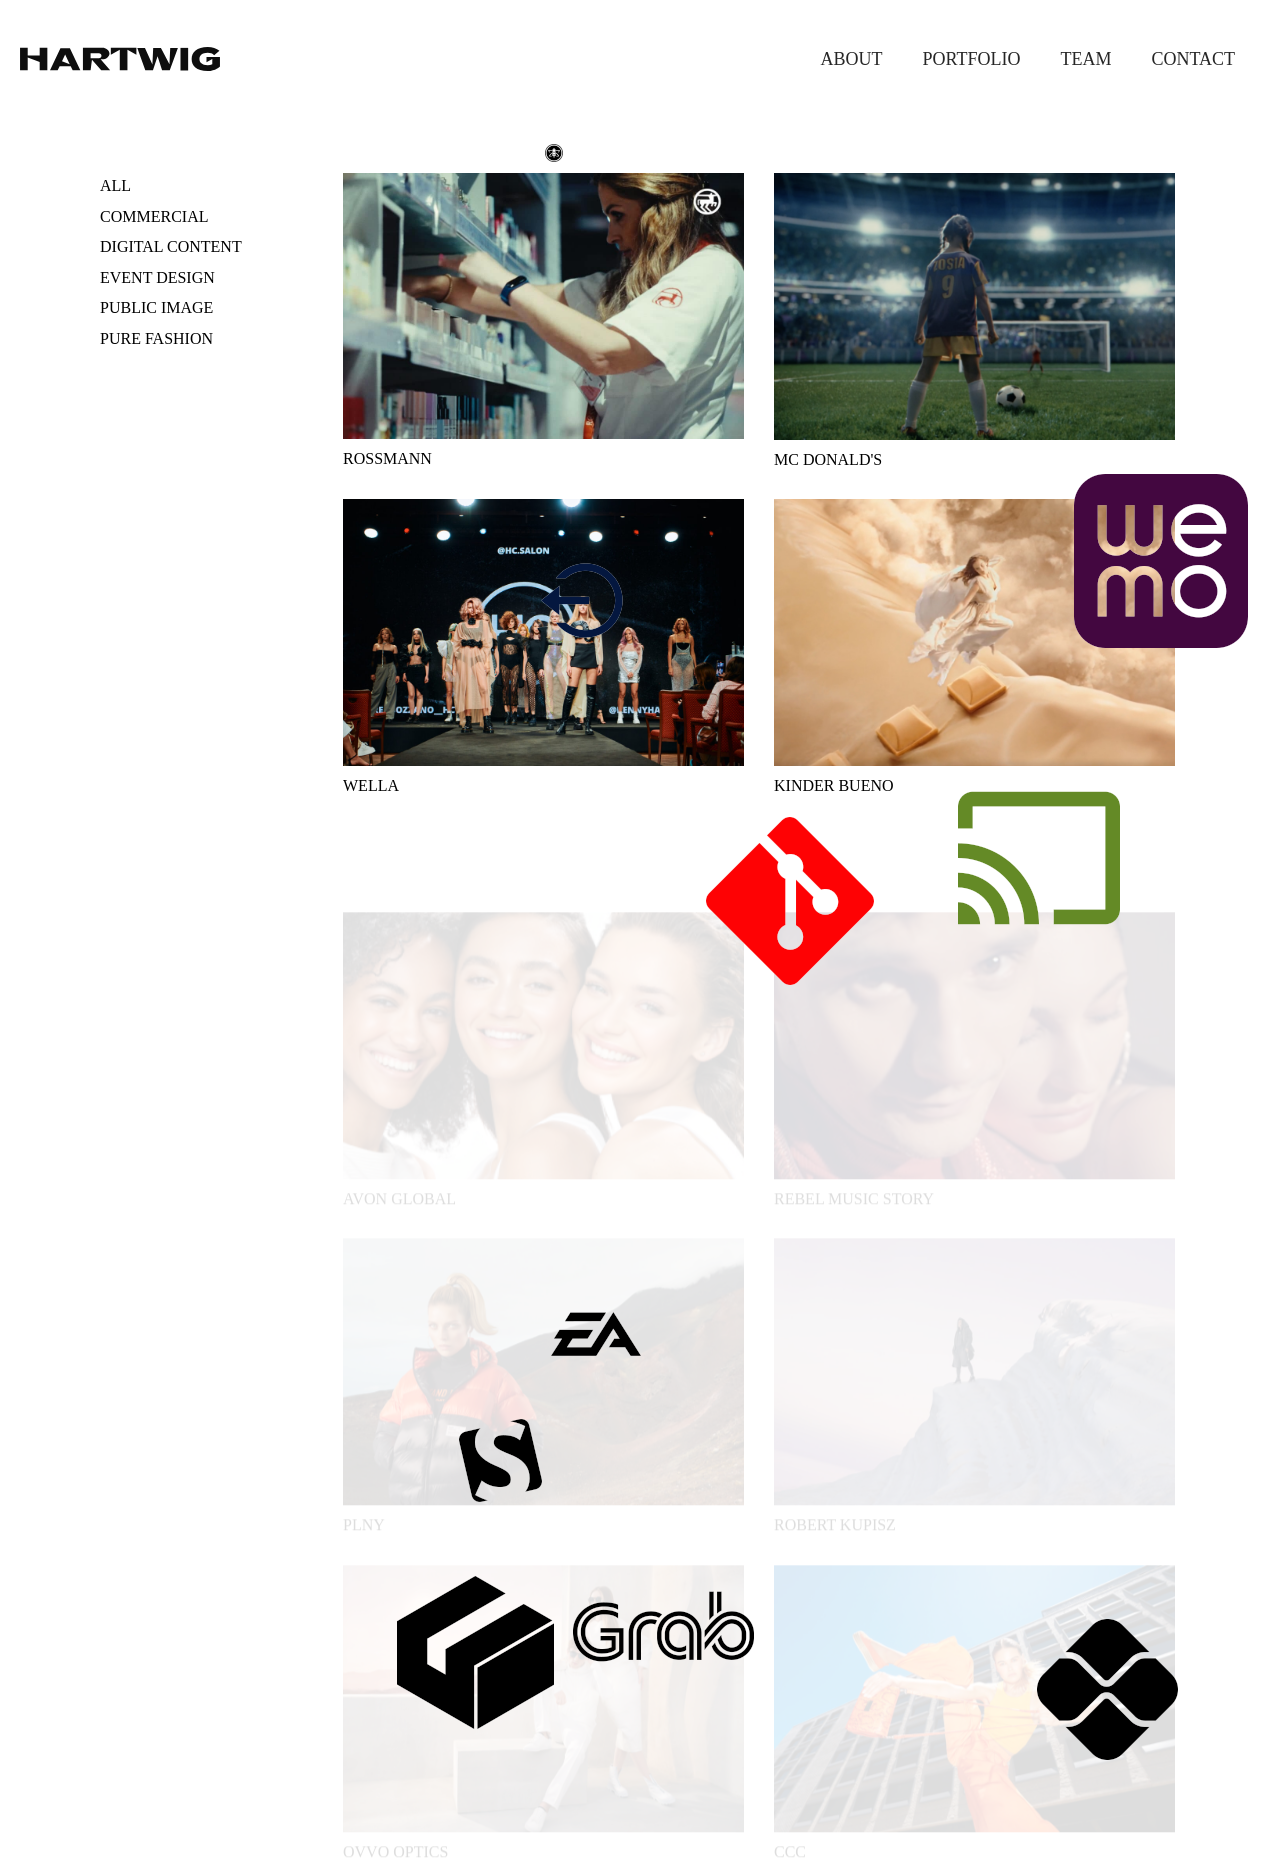  Describe the element at coordinates (500, 1460) in the screenshot. I see `visit smashing magazine website` at that location.